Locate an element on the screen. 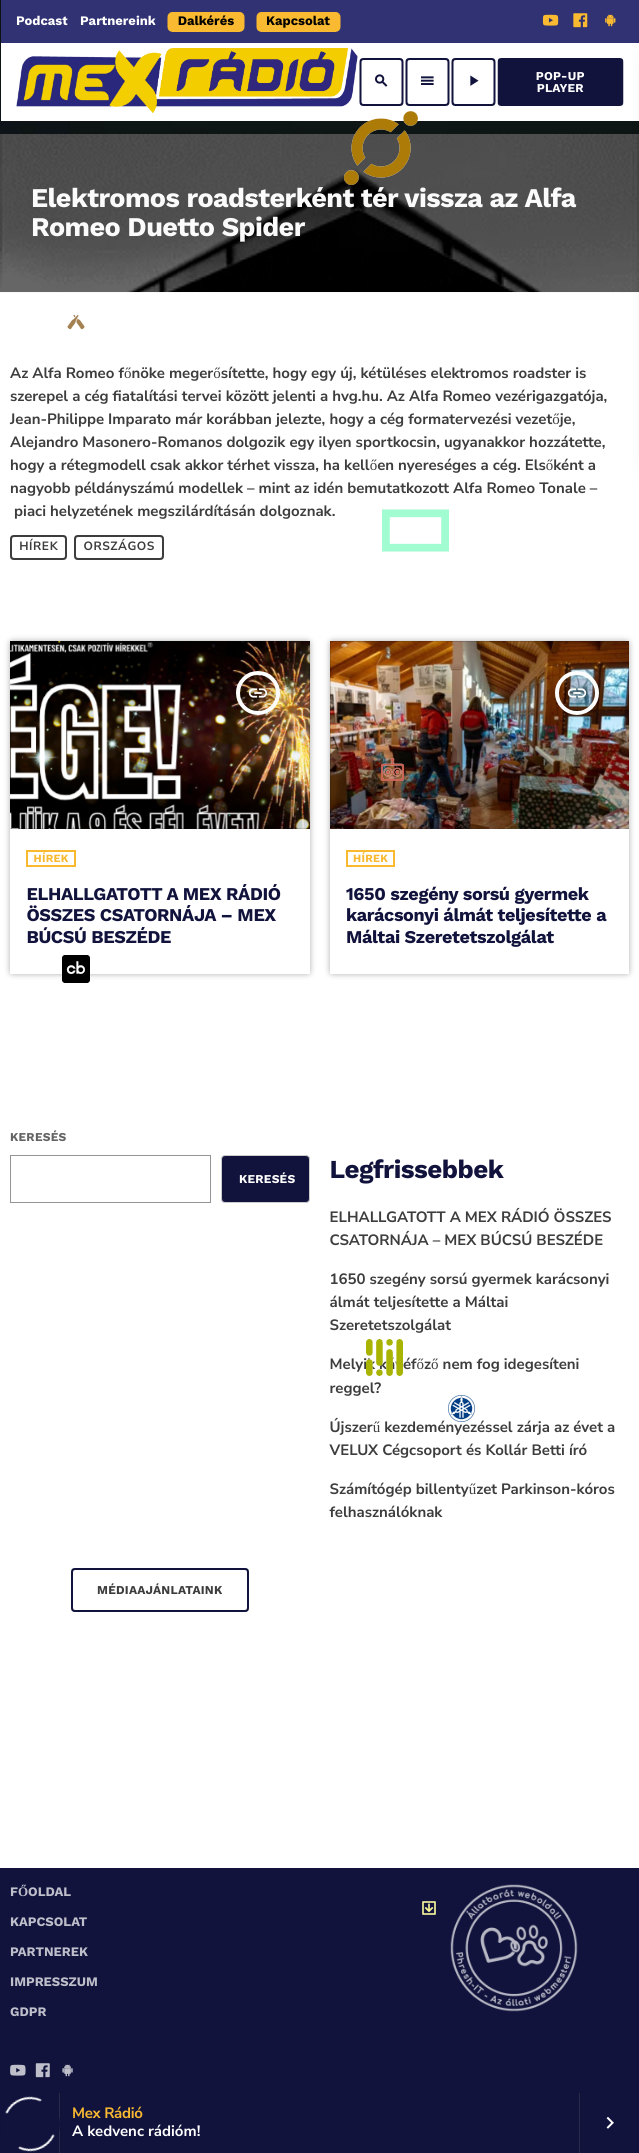 The image size is (639, 2153). open the Untappd app is located at coordinates (76, 322).